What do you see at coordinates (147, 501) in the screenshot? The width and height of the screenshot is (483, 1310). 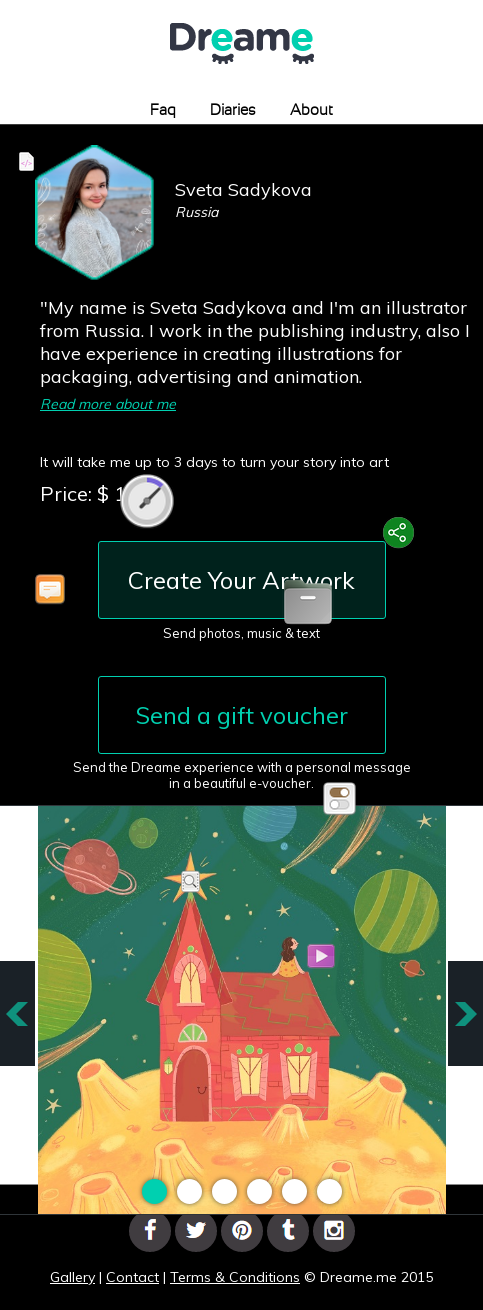 I see `open sysprof system profiler` at bounding box center [147, 501].